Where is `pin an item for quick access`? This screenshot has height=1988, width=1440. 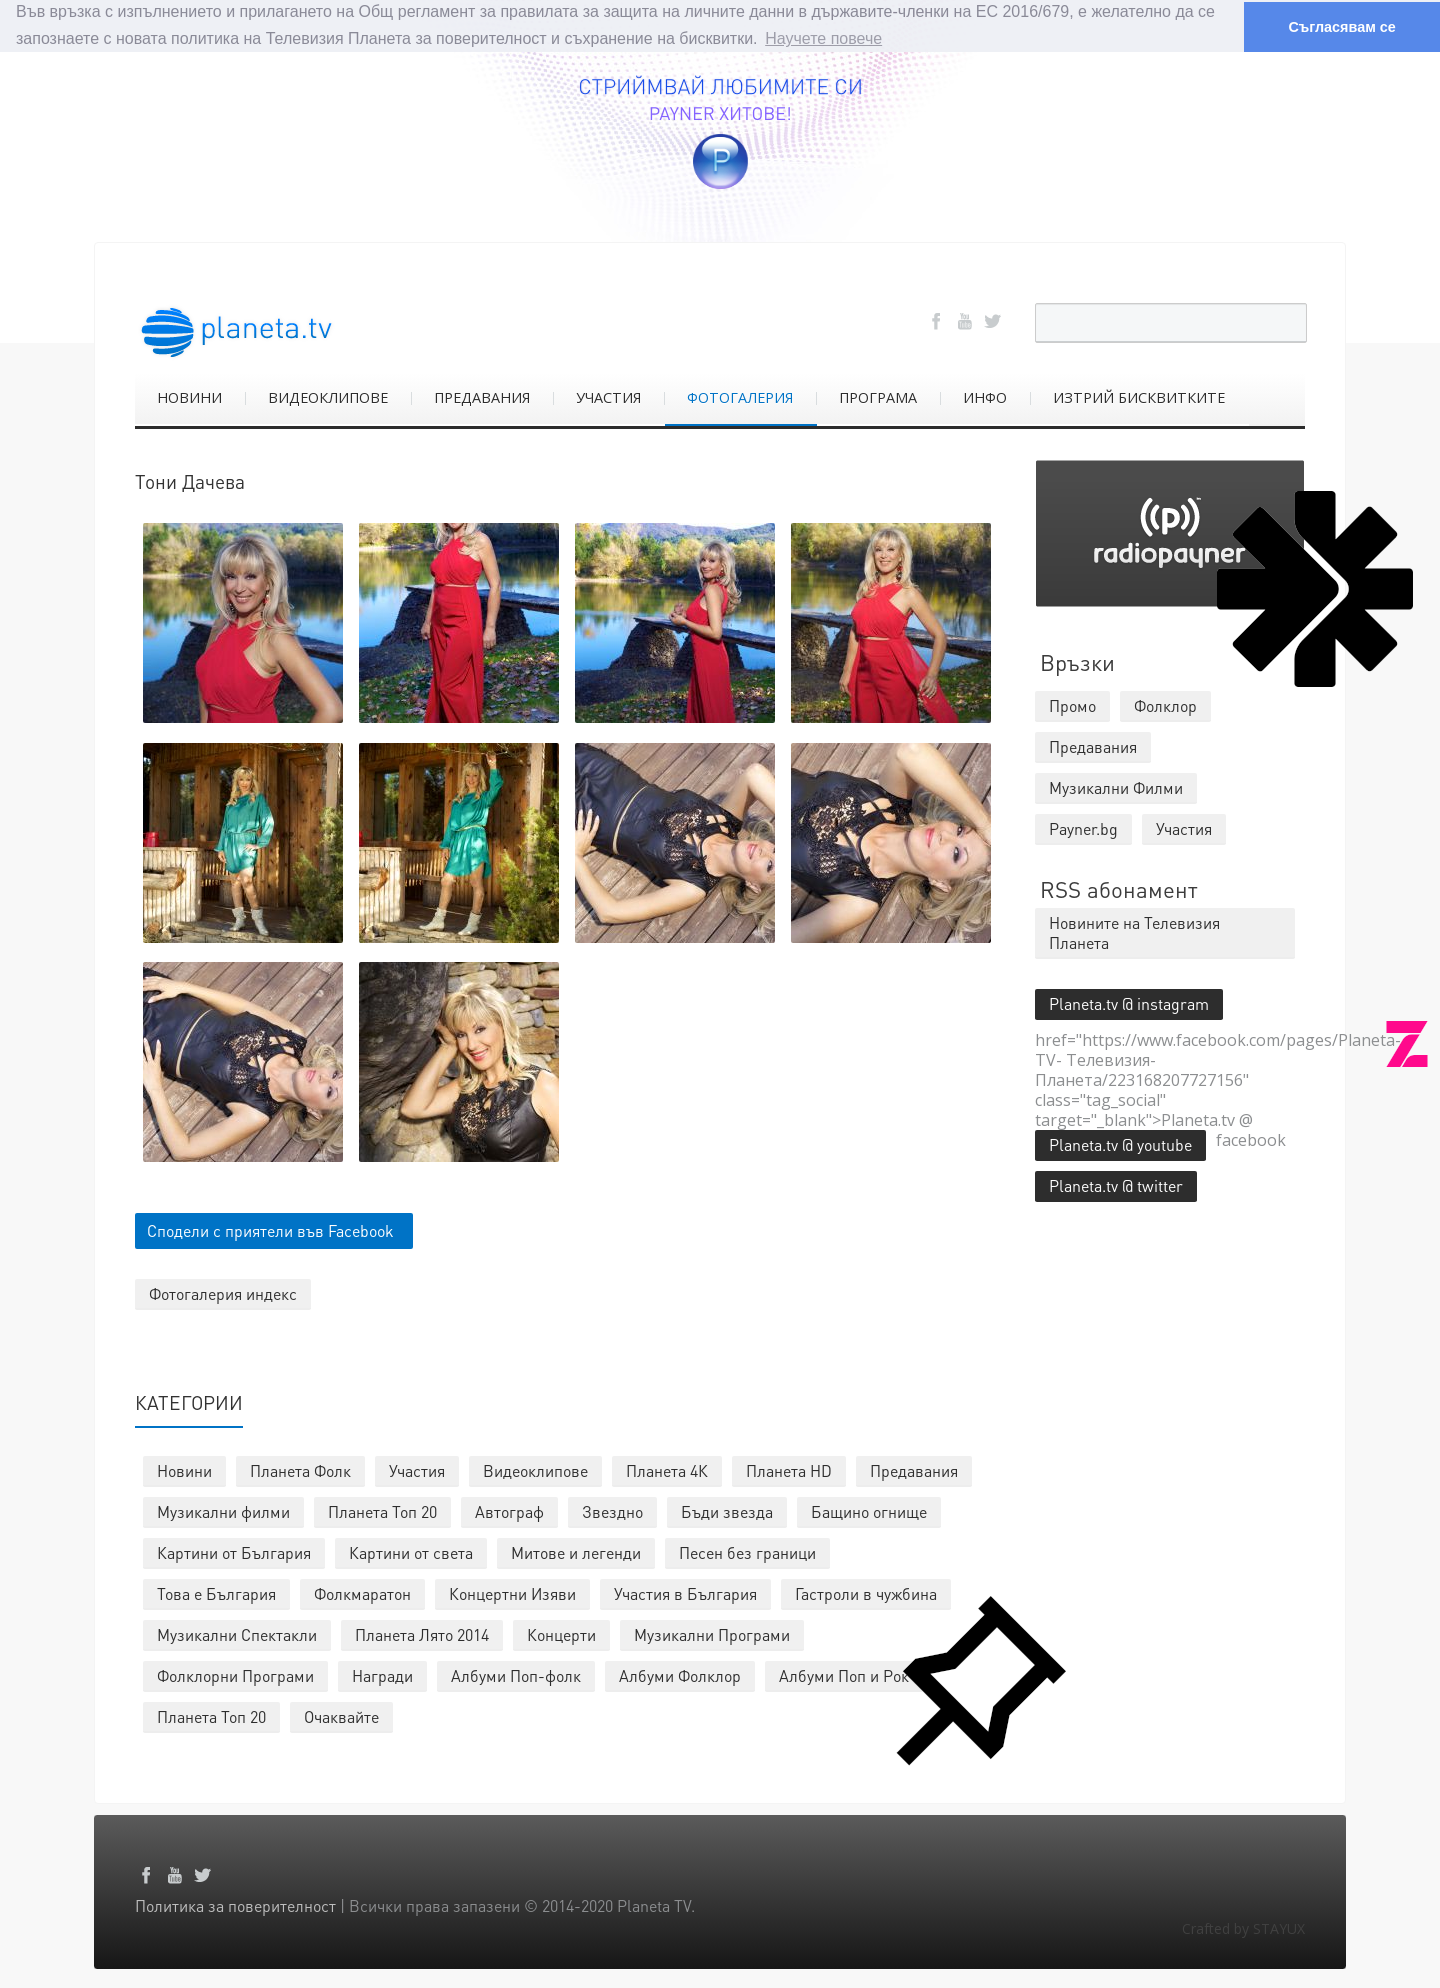
pin an item for quick access is located at coordinates (974, 1687).